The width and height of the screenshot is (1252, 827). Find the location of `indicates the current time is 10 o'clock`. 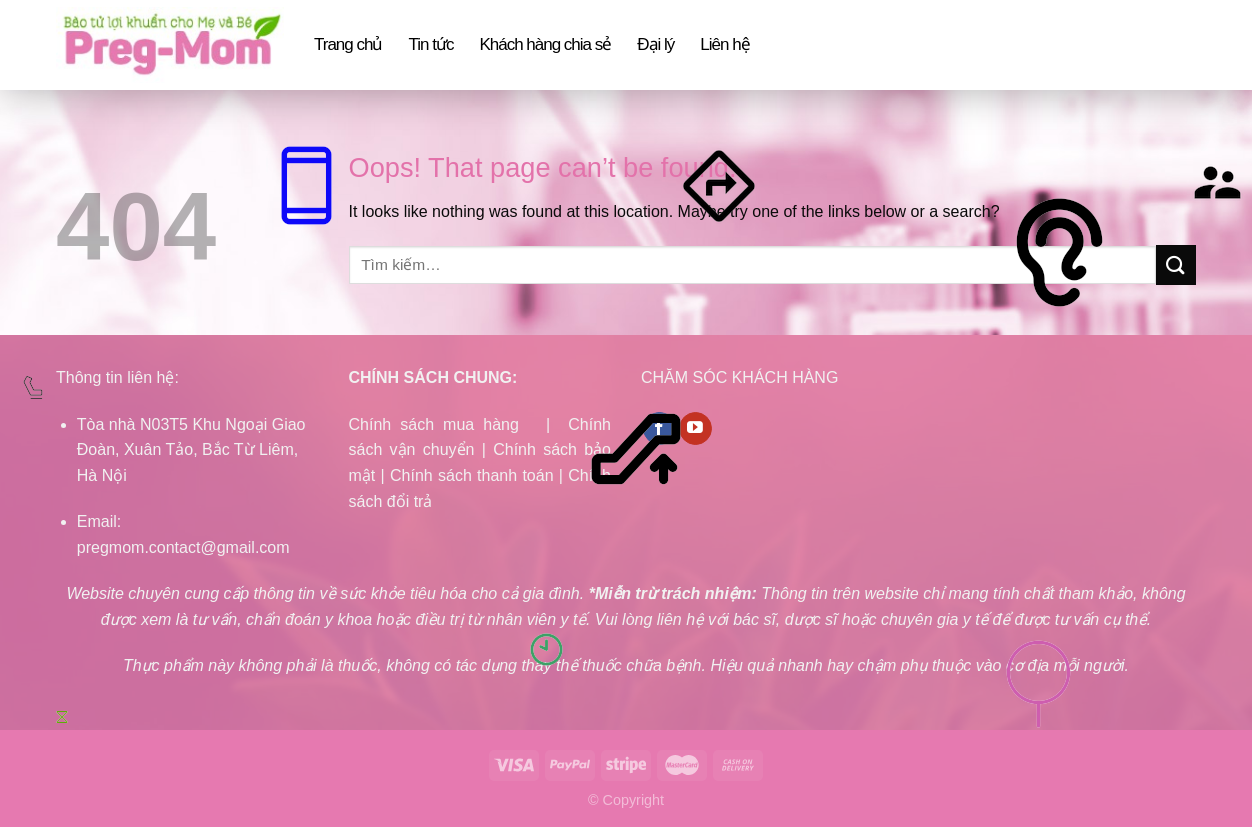

indicates the current time is 10 o'clock is located at coordinates (546, 649).